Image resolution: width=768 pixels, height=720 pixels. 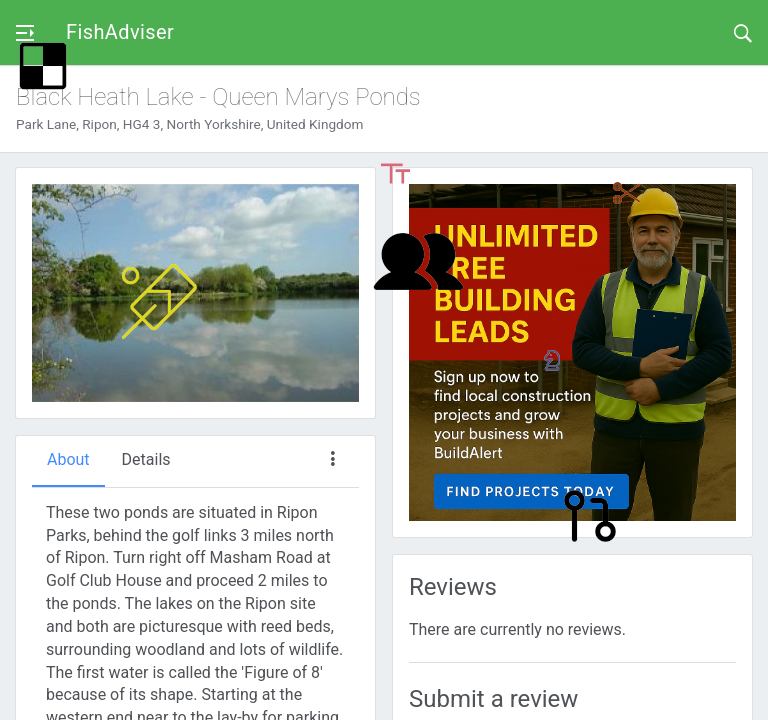 What do you see at coordinates (395, 173) in the screenshot?
I see `adjust text size settings` at bounding box center [395, 173].